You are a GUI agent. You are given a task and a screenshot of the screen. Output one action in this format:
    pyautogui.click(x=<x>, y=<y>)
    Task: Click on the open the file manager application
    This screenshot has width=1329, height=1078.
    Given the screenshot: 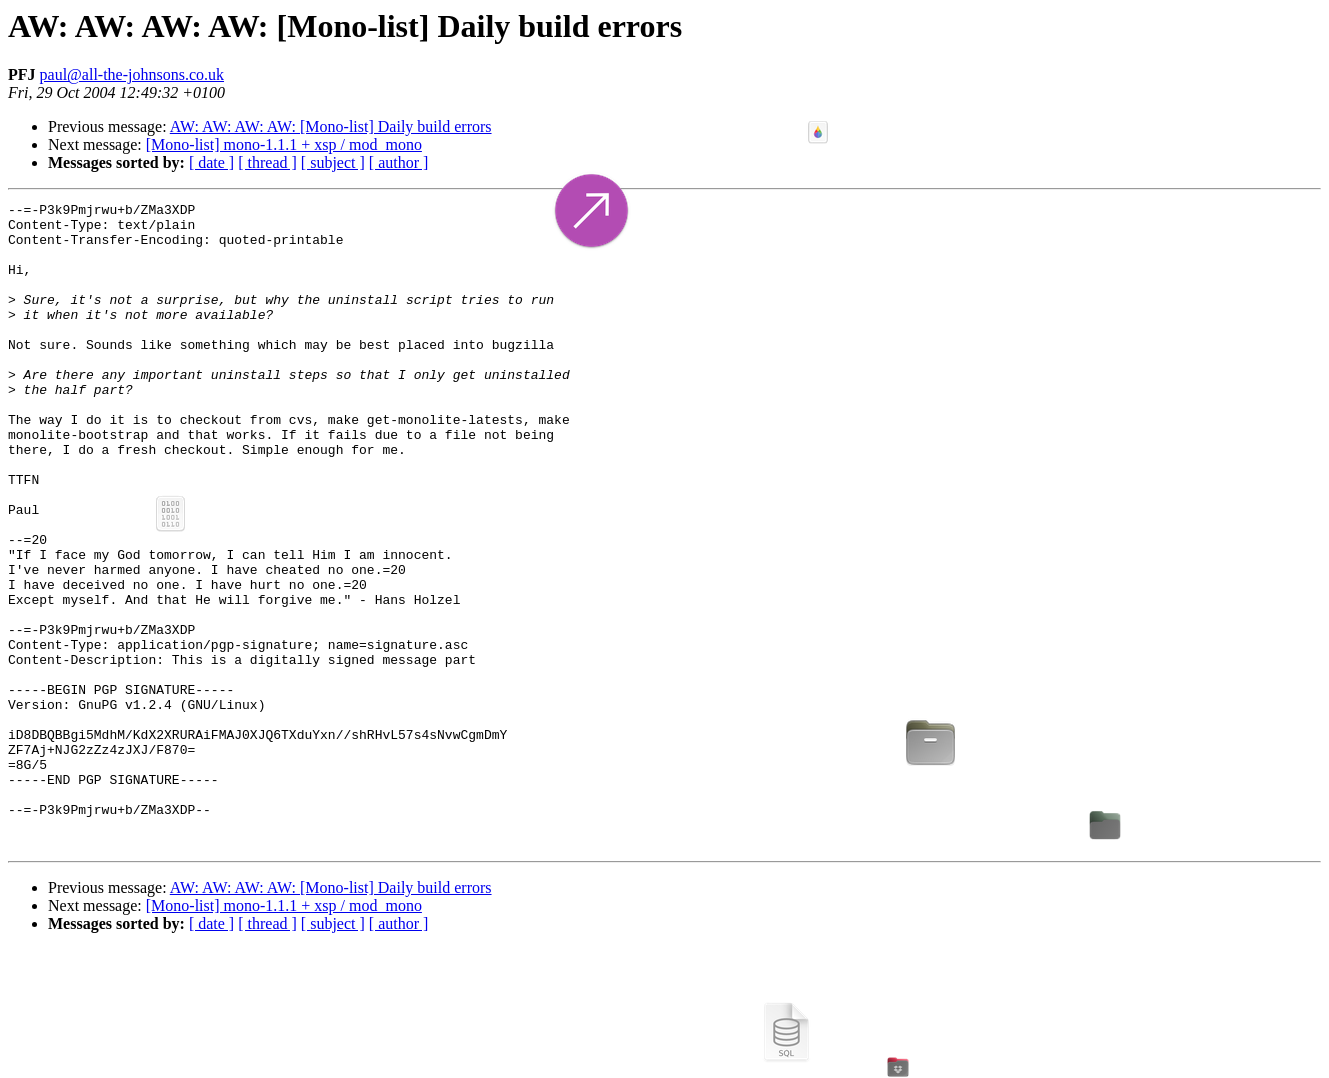 What is the action you would take?
    pyautogui.click(x=930, y=742)
    